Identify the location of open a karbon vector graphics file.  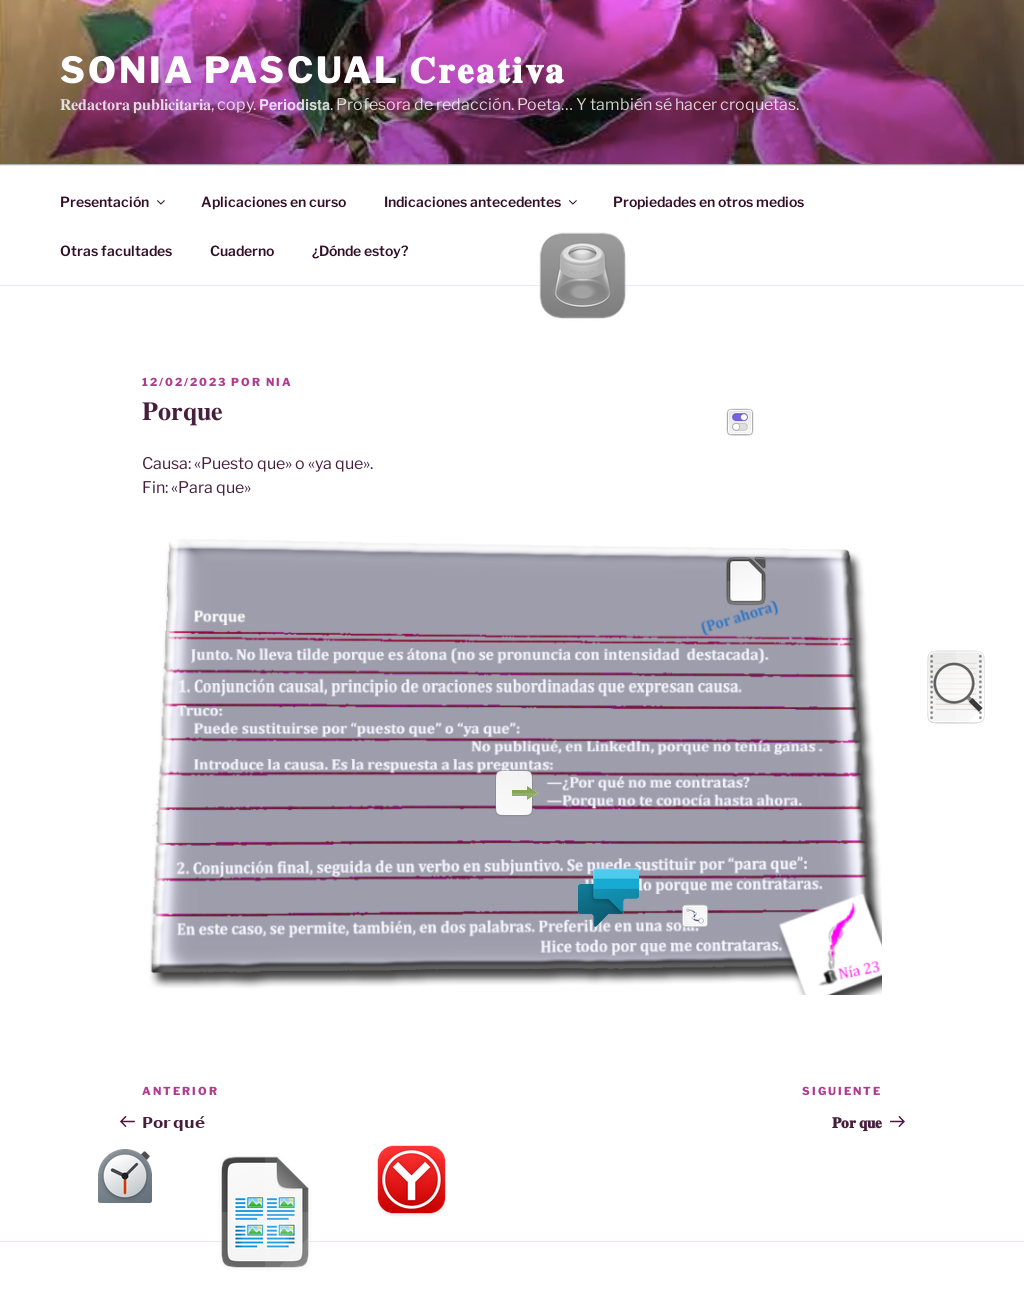
(695, 915).